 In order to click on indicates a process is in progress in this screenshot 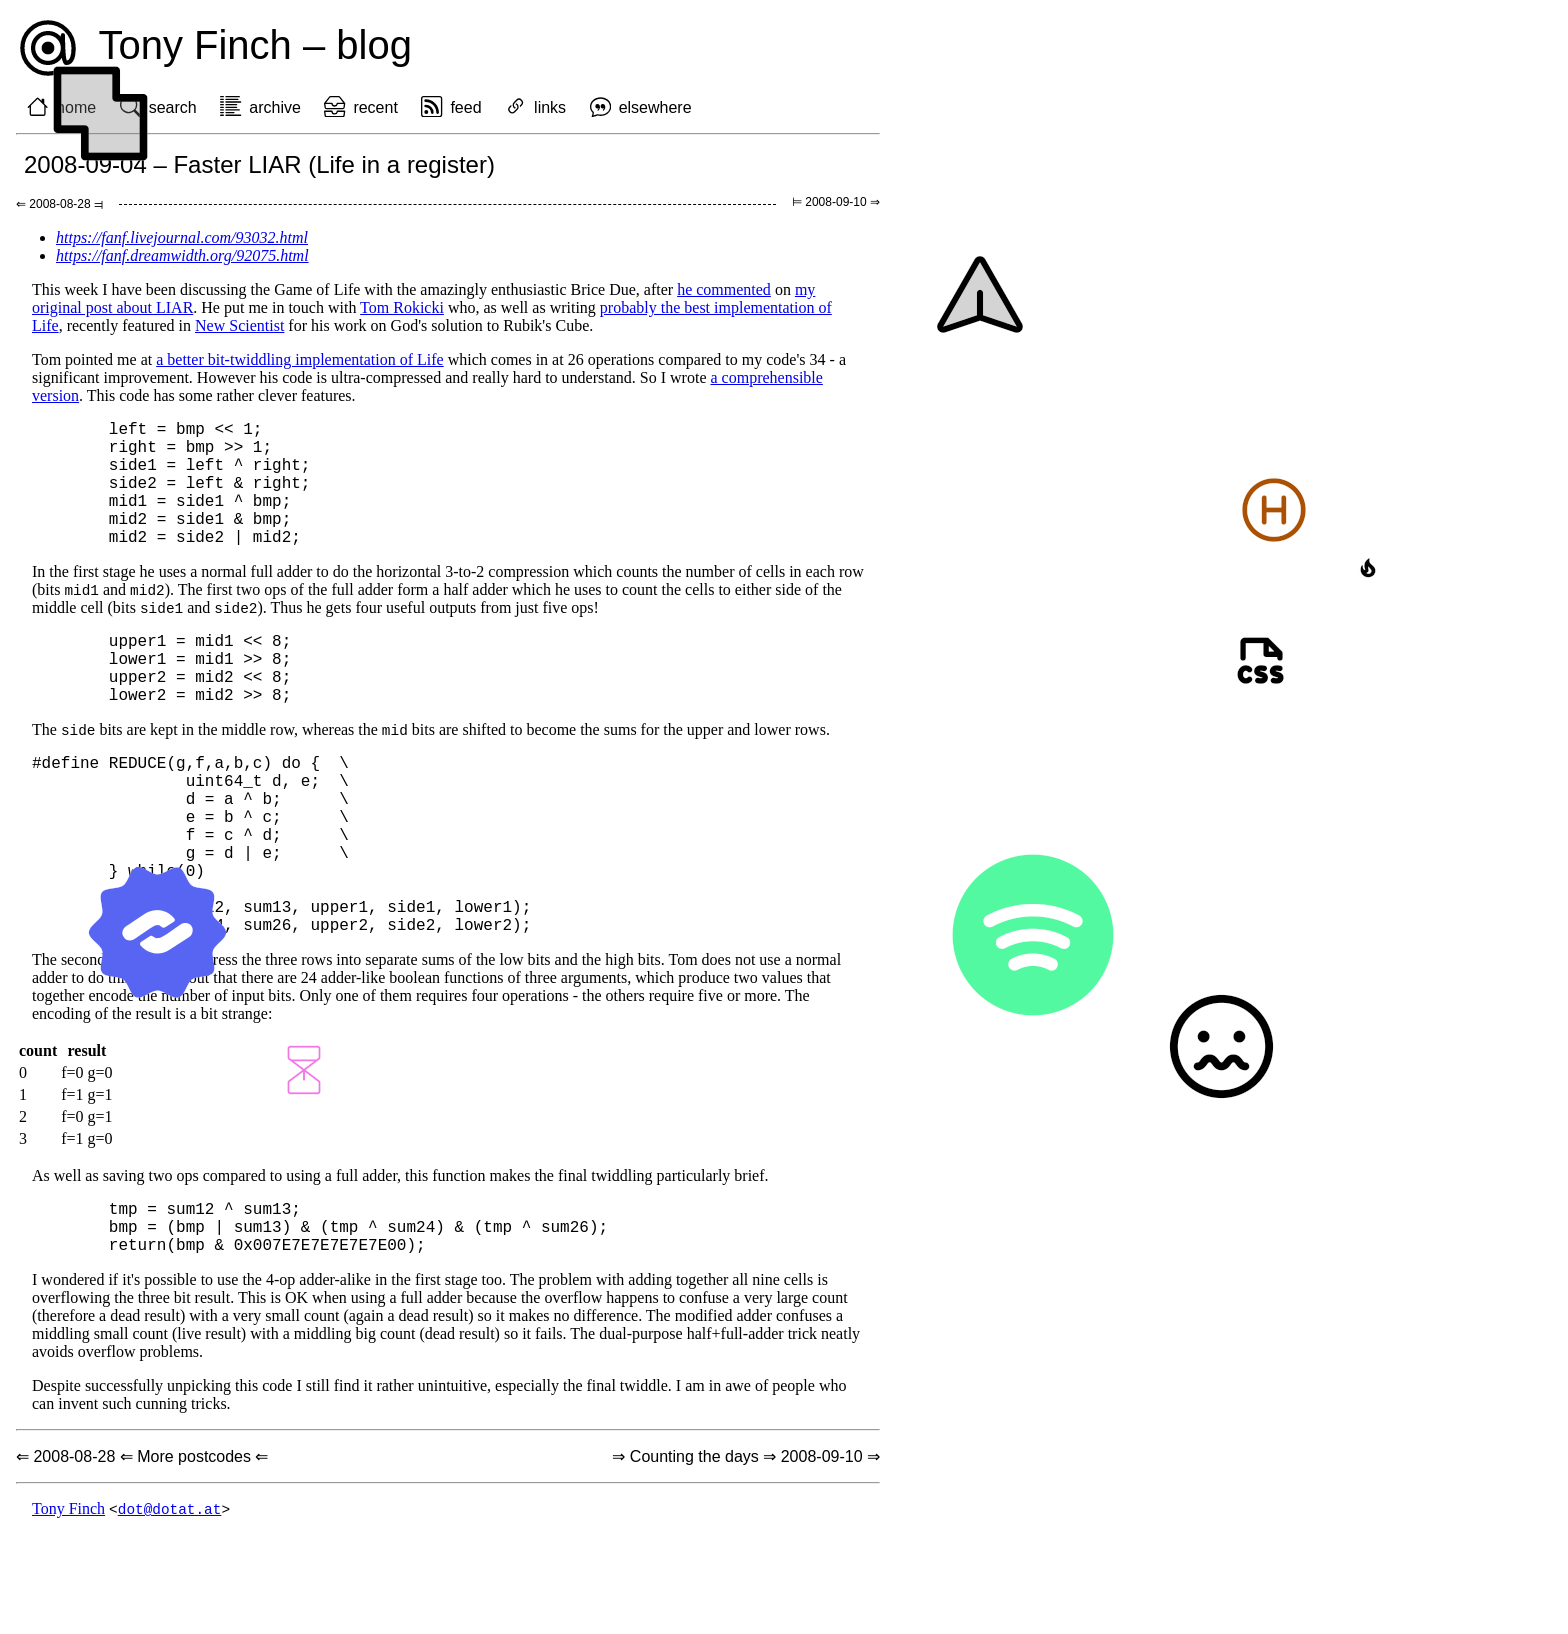, I will do `click(304, 1070)`.